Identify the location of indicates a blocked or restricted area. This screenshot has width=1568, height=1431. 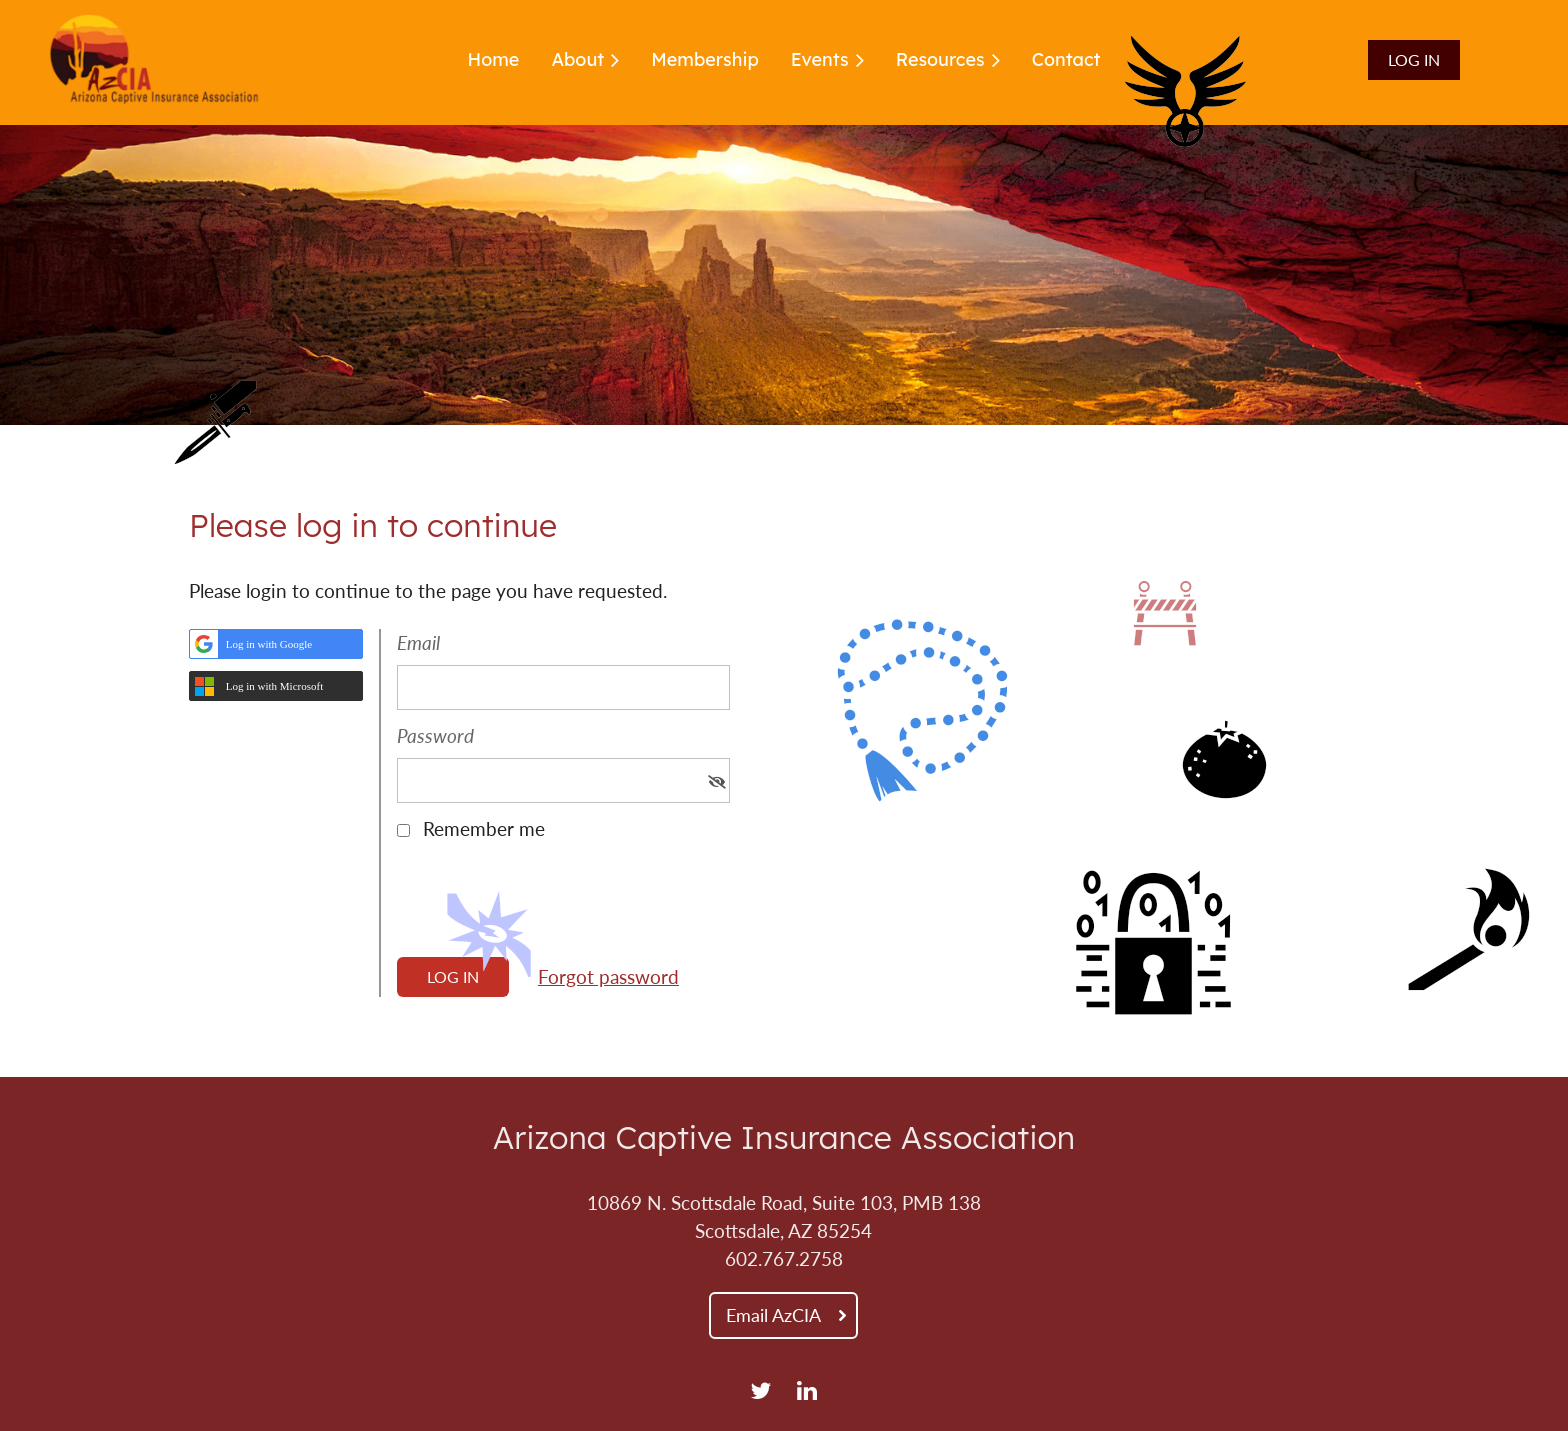
(1165, 612).